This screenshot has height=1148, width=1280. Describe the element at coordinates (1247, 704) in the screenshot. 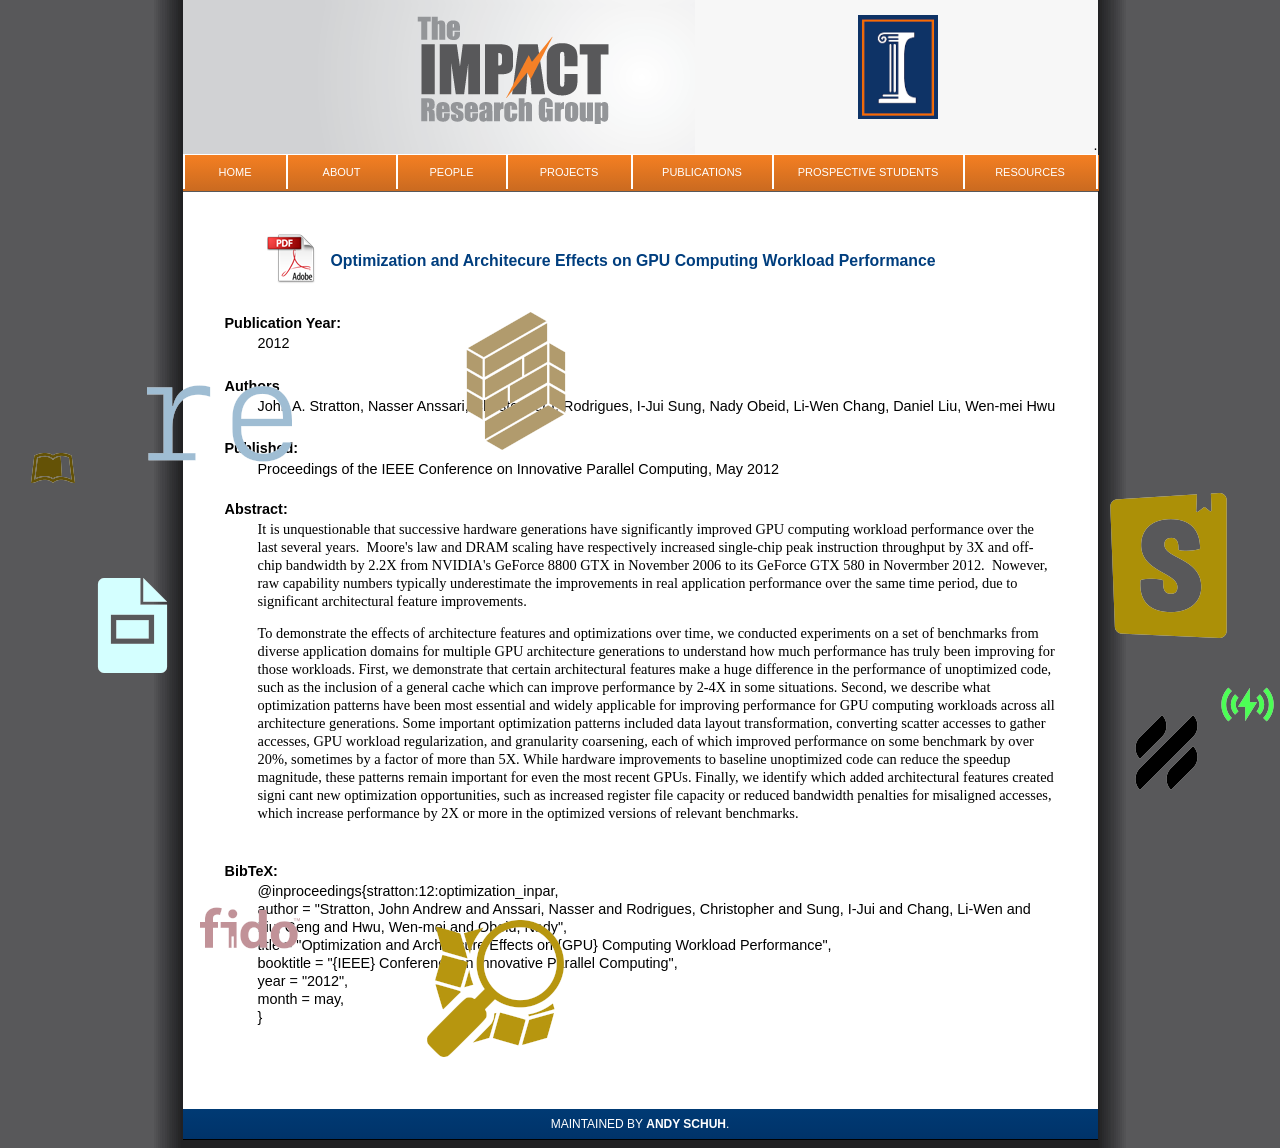

I see `indicates wireless charging is active` at that location.